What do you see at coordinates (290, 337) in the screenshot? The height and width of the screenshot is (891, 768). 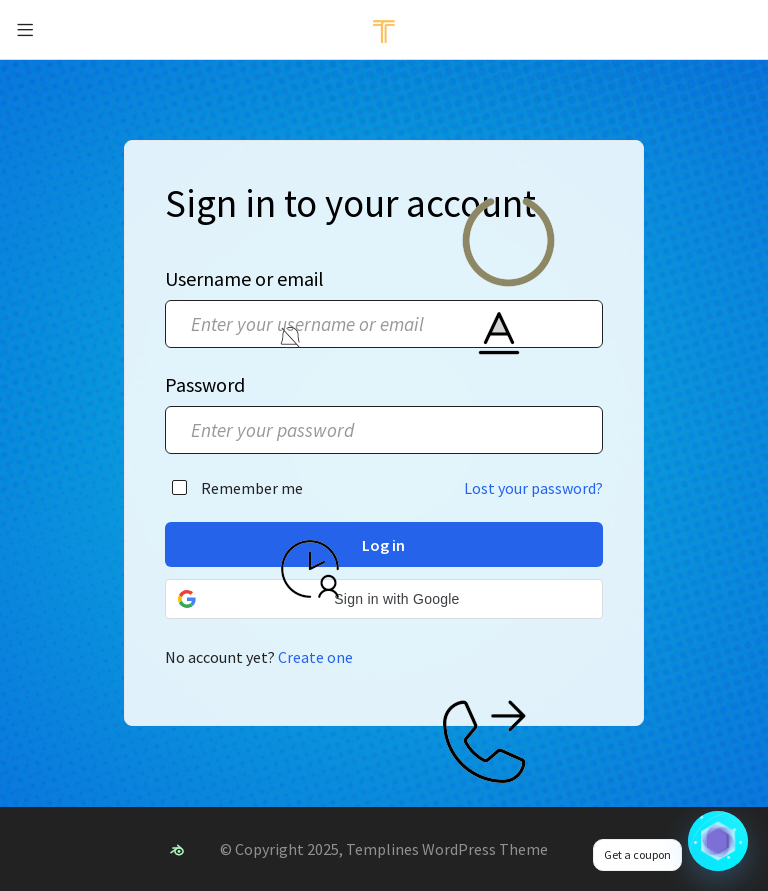 I see `mute notifications` at bounding box center [290, 337].